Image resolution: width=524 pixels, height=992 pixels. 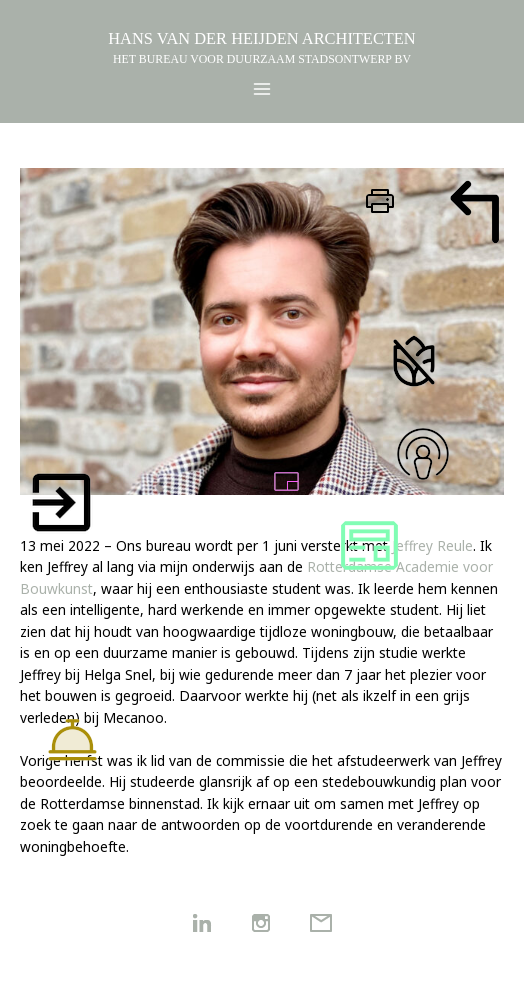 I want to click on log out of the current session, so click(x=61, y=502).